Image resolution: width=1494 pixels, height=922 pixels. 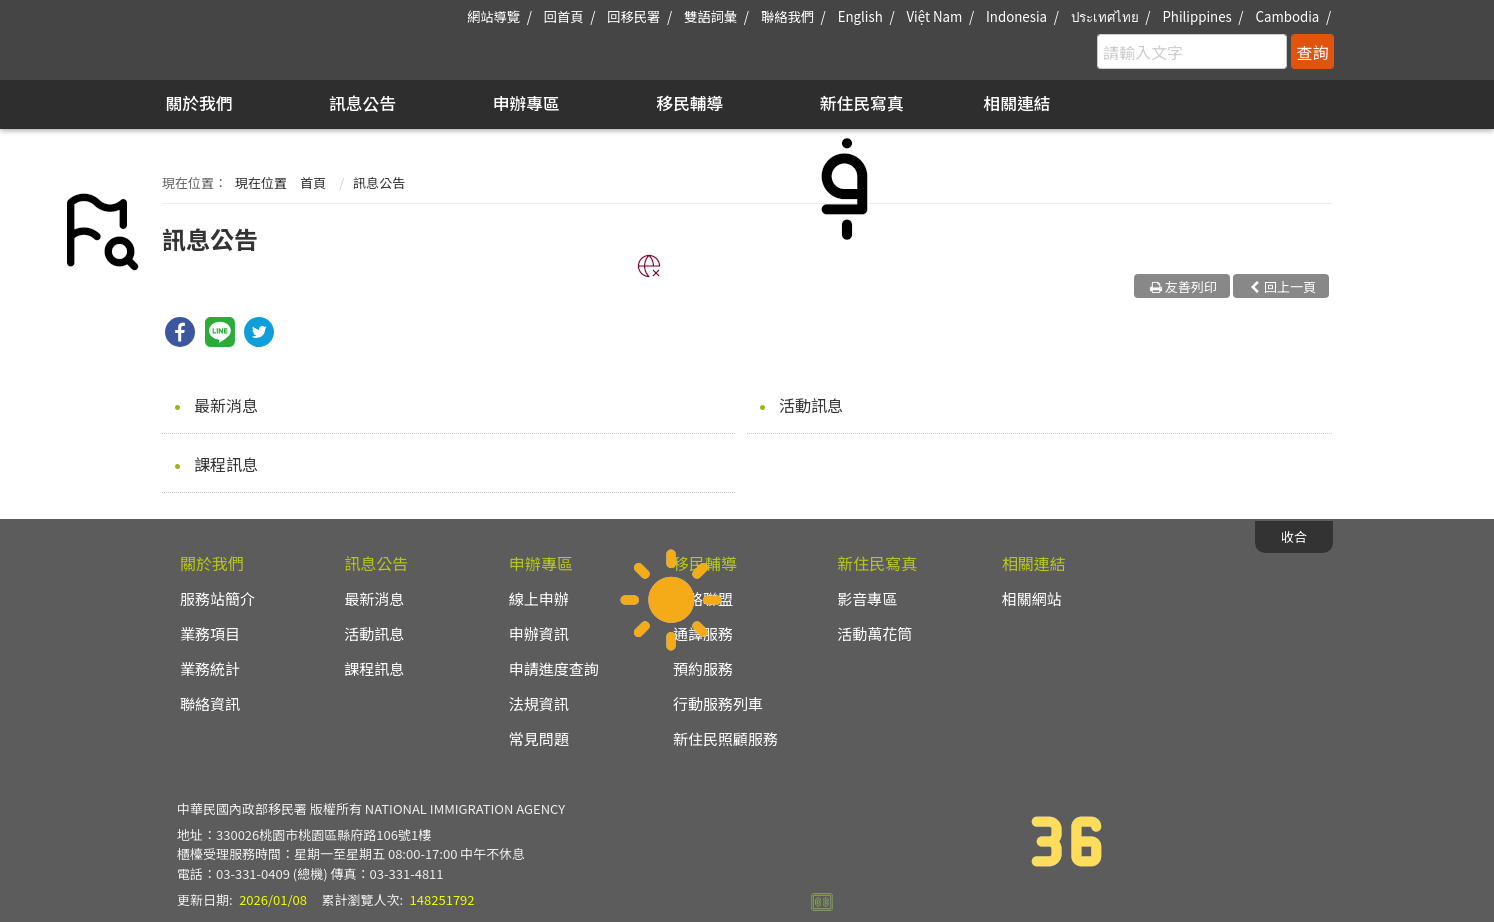 I want to click on indicates Afghan afghani currency, so click(x=847, y=189).